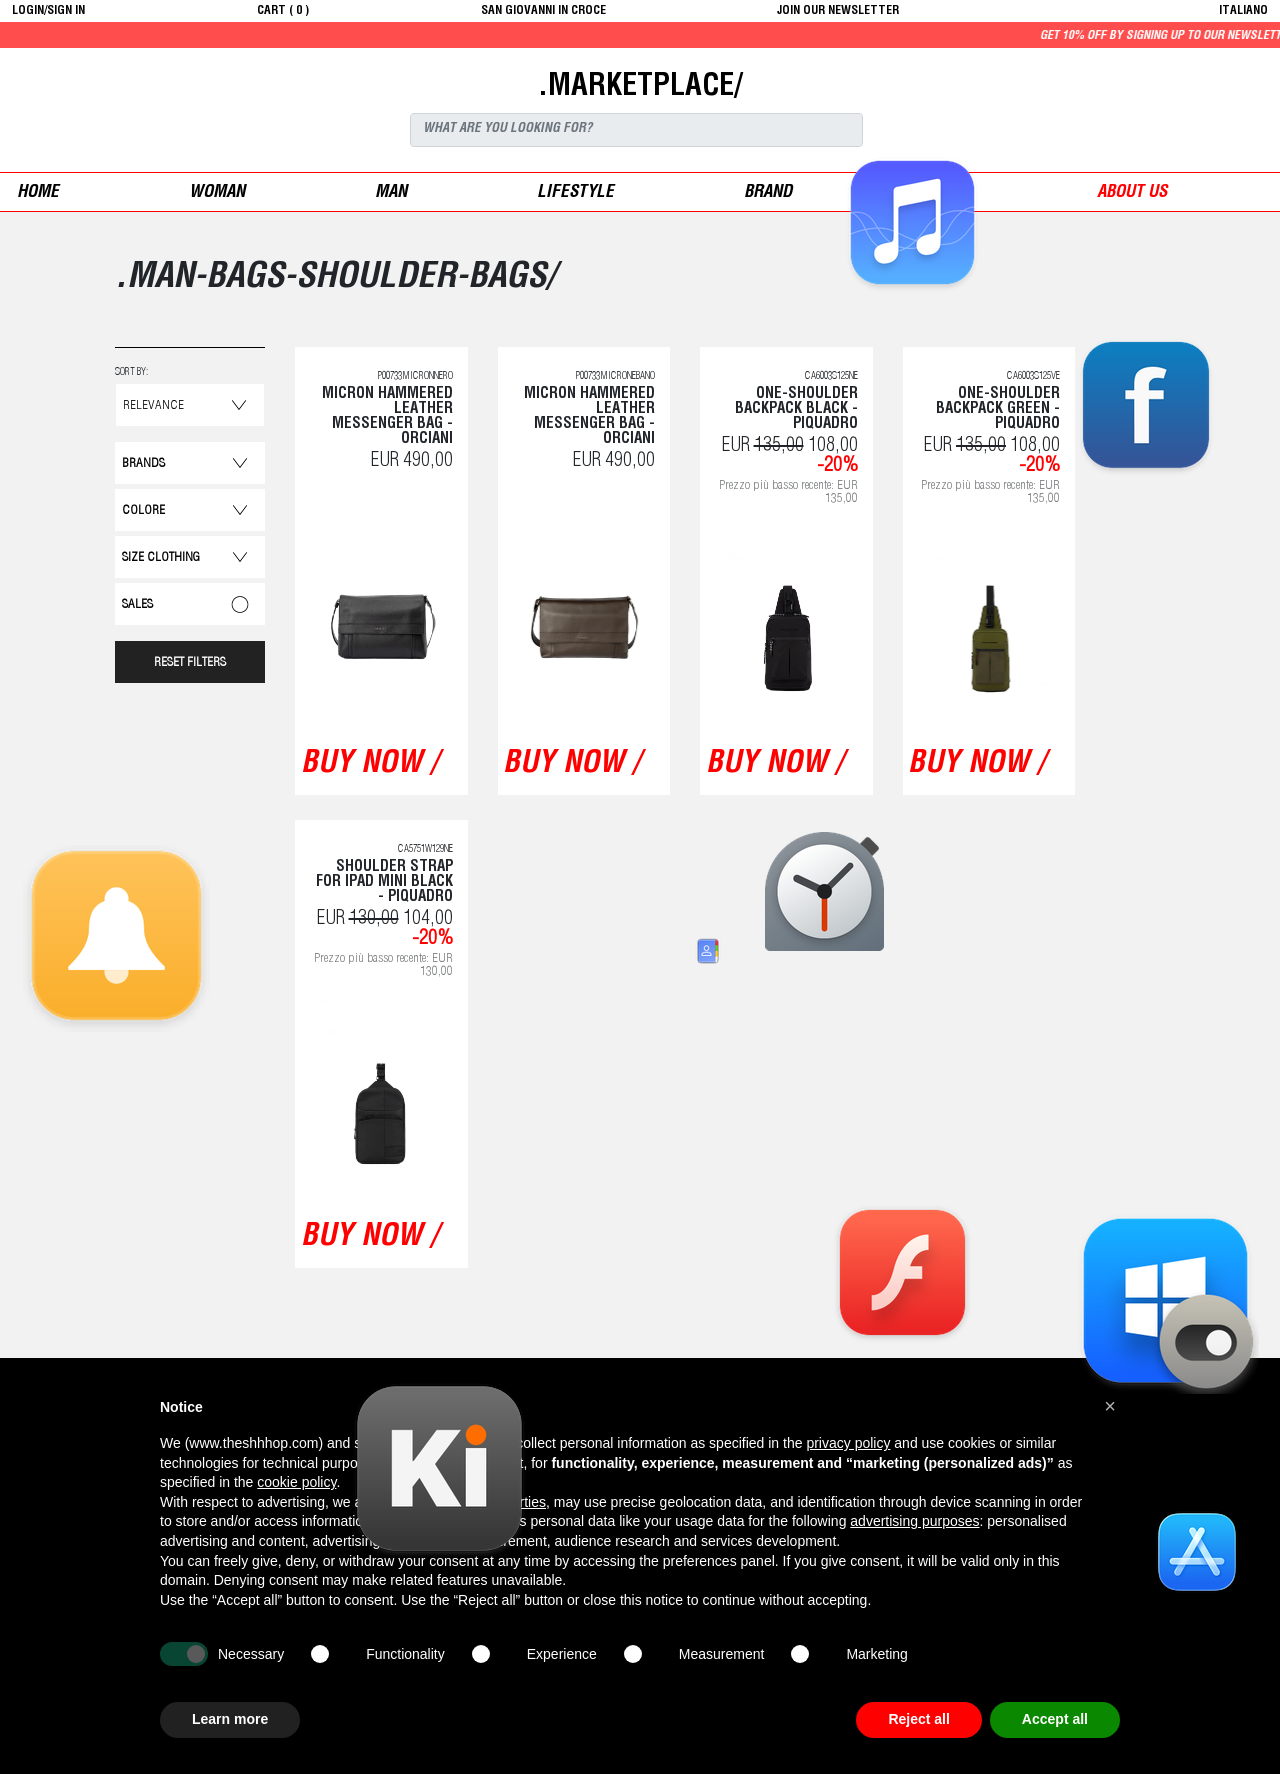 The image size is (1280, 1774). Describe the element at coordinates (1197, 1552) in the screenshot. I see `open the App Store to browse and download apps` at that location.